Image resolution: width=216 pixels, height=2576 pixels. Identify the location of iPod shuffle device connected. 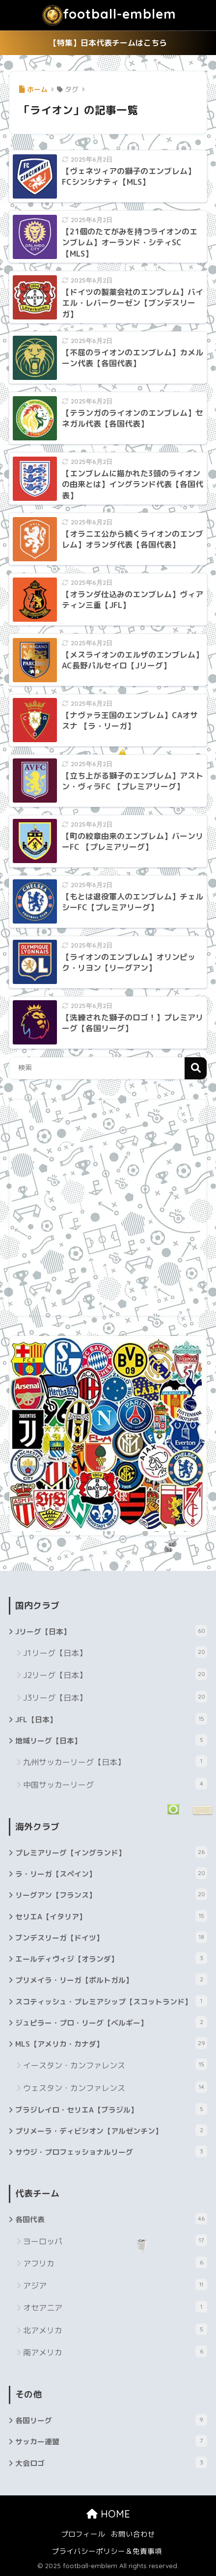
(173, 1809).